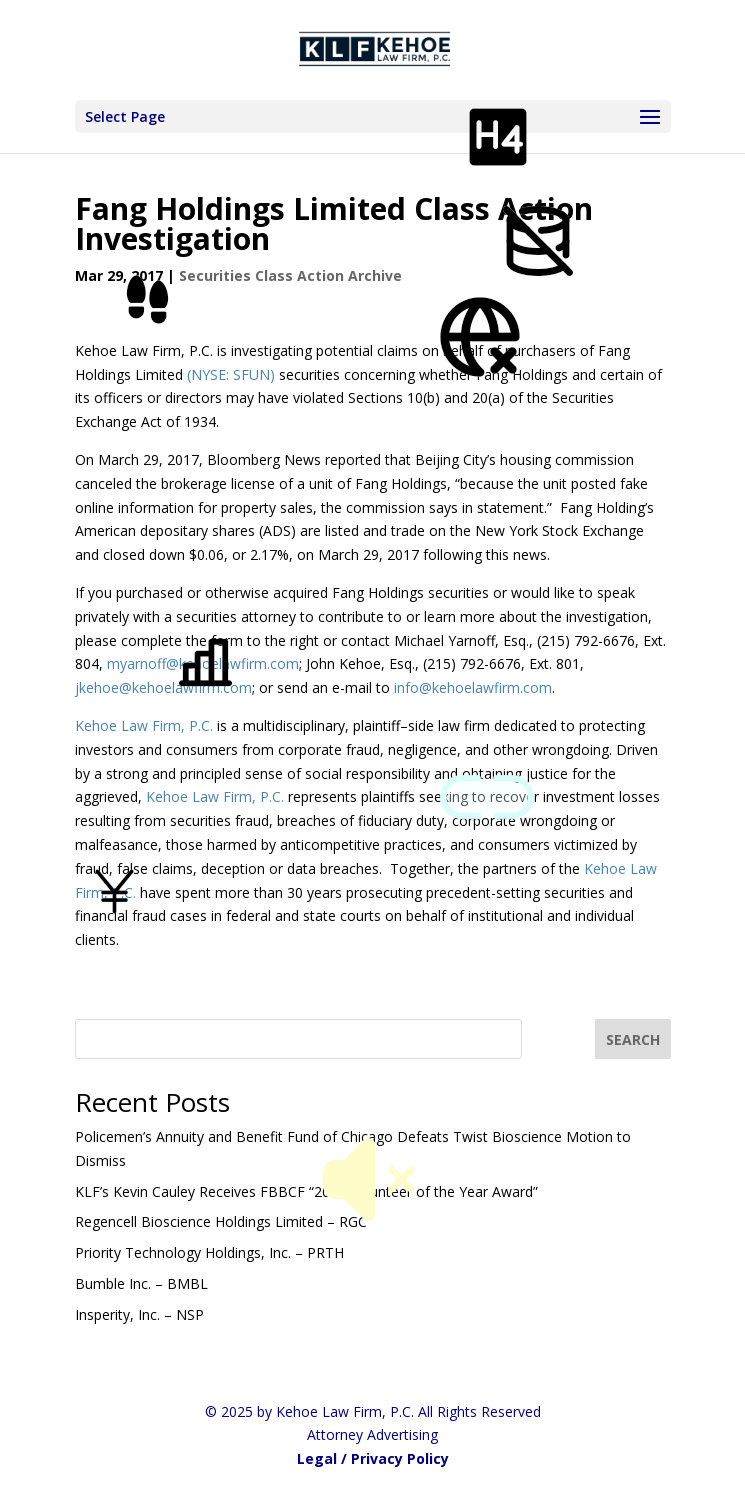  Describe the element at coordinates (368, 1179) in the screenshot. I see `mute audio or sound` at that location.